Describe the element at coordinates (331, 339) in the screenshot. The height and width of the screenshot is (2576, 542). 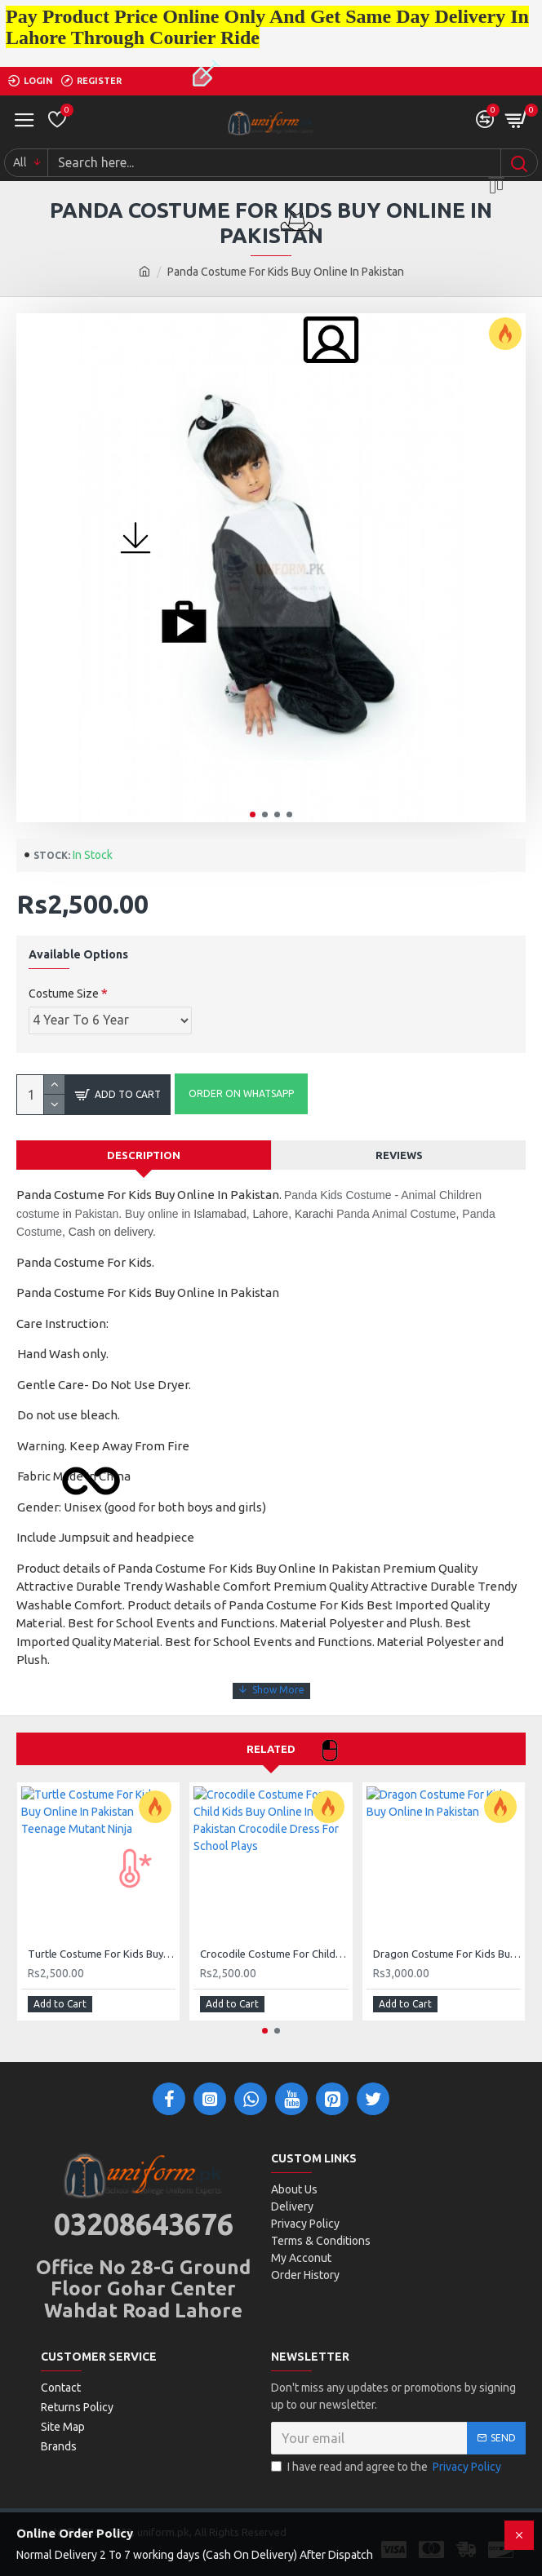
I see `view user profile card` at that location.